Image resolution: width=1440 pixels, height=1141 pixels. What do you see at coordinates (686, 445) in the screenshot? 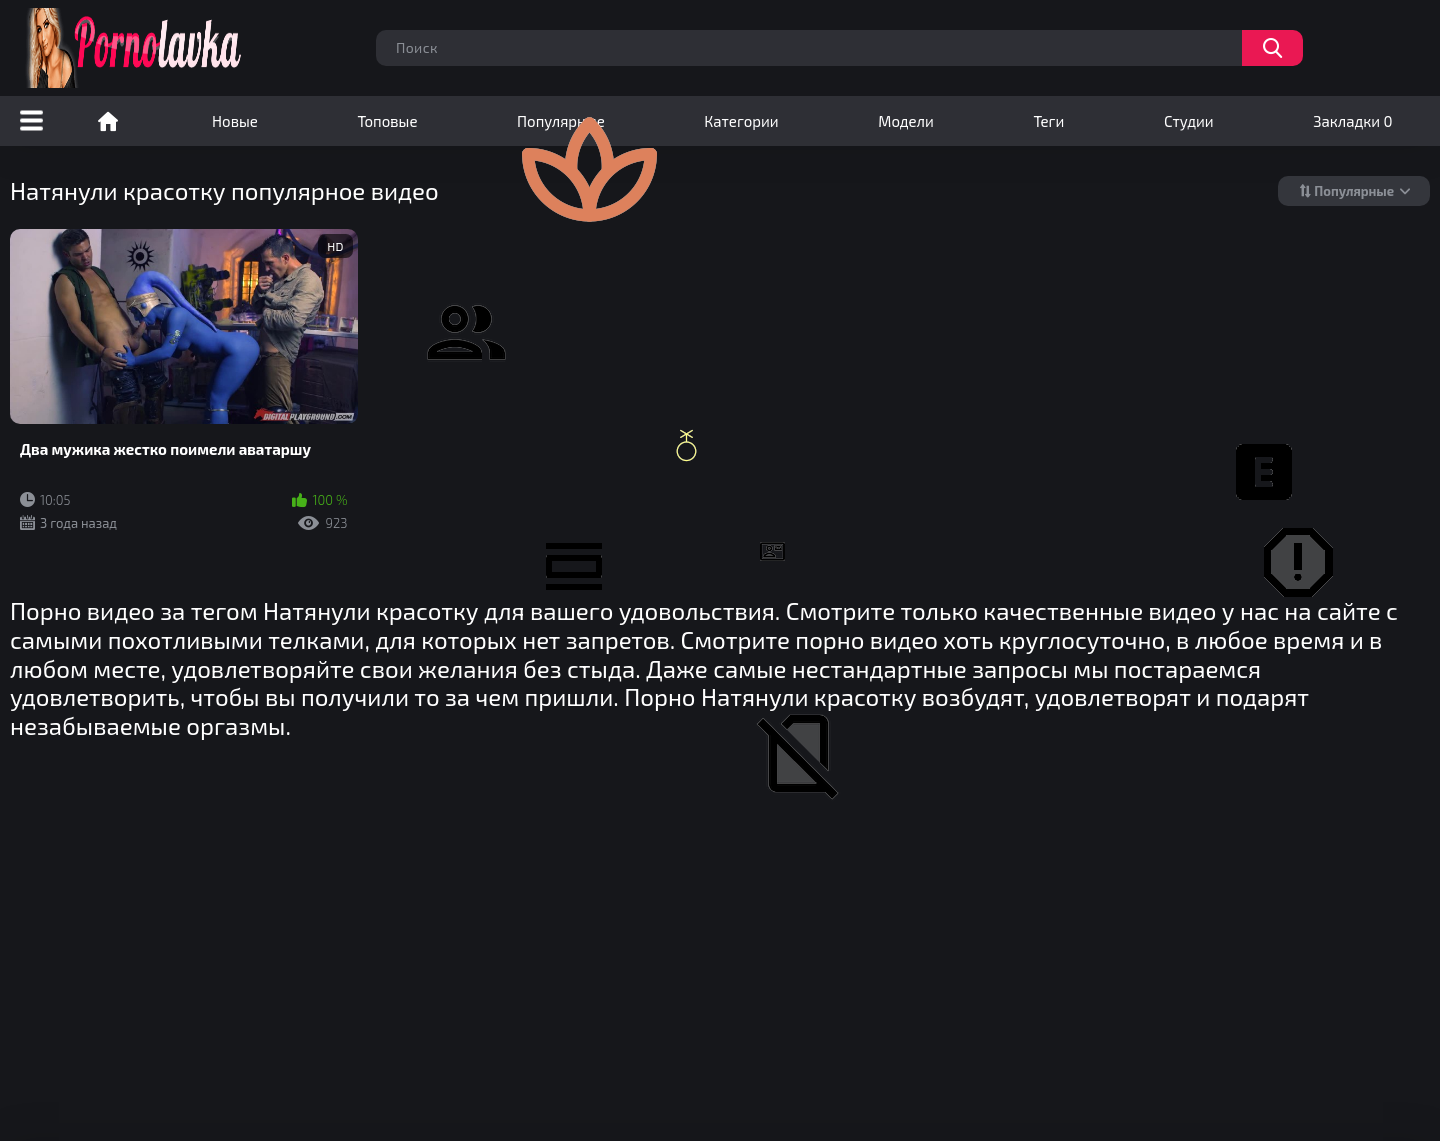
I see `select nonbinary gender identity` at bounding box center [686, 445].